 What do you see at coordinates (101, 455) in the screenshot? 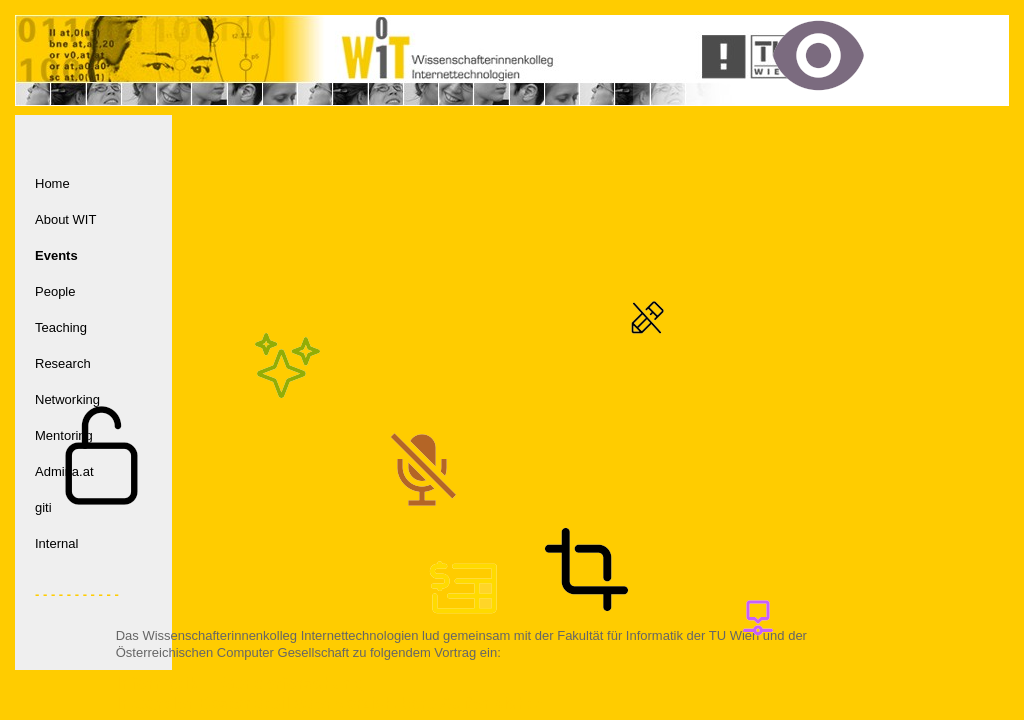
I see `indicates an unlocked or unsecured state` at bounding box center [101, 455].